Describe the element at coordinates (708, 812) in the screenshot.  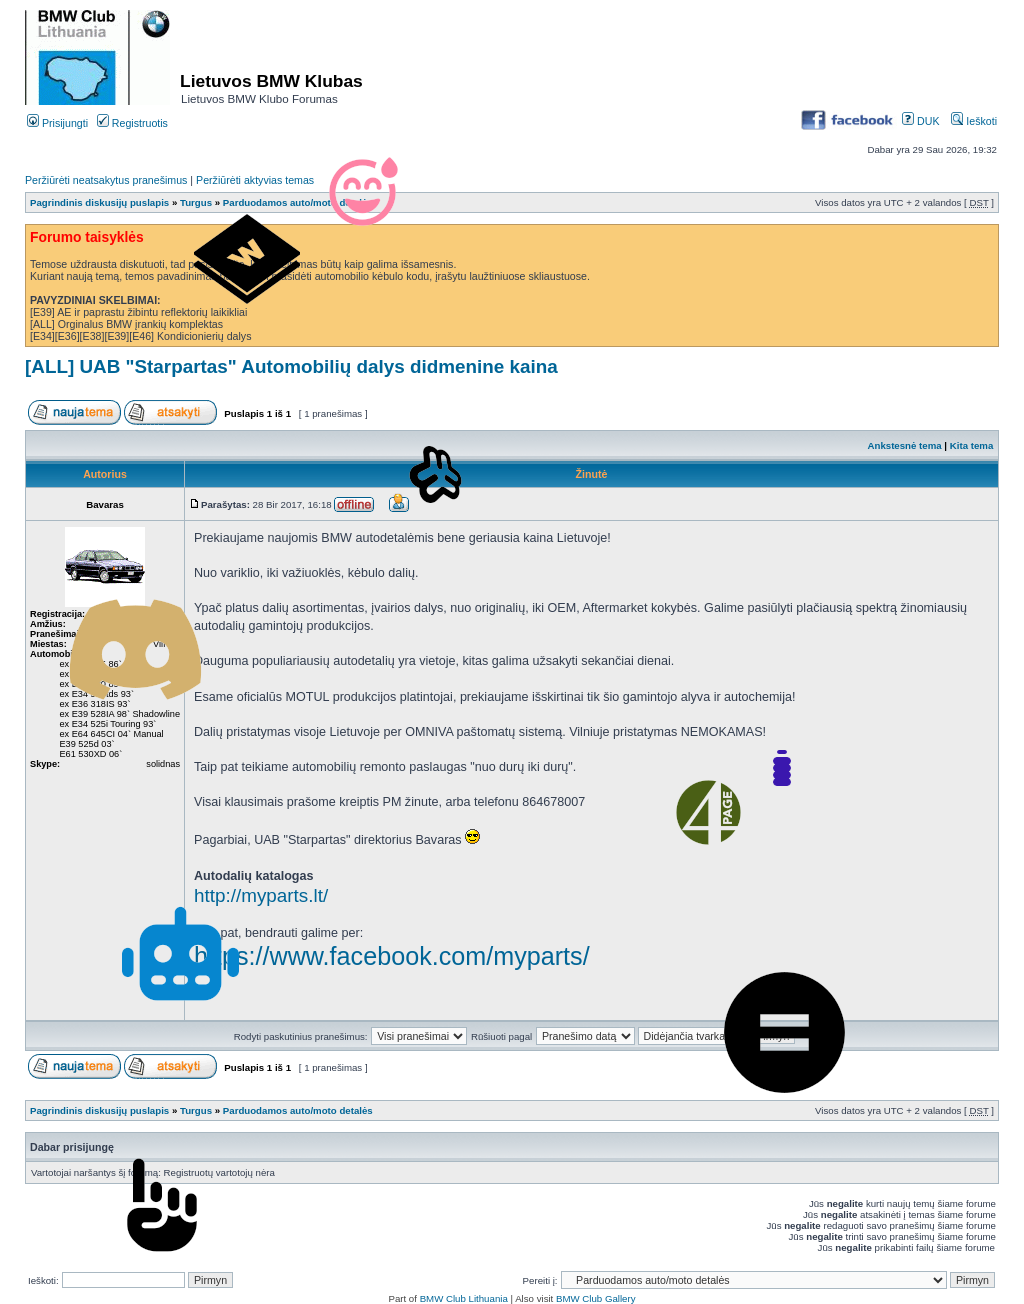
I see `page4 brand logo` at that location.